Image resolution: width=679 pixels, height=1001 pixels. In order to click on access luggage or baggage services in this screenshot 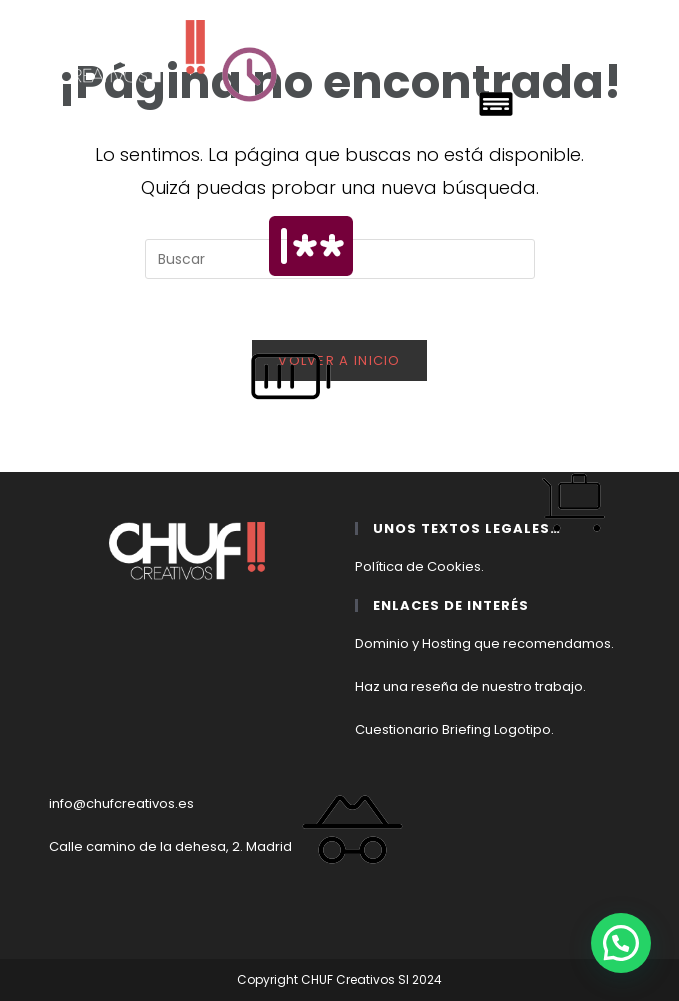, I will do `click(572, 501)`.